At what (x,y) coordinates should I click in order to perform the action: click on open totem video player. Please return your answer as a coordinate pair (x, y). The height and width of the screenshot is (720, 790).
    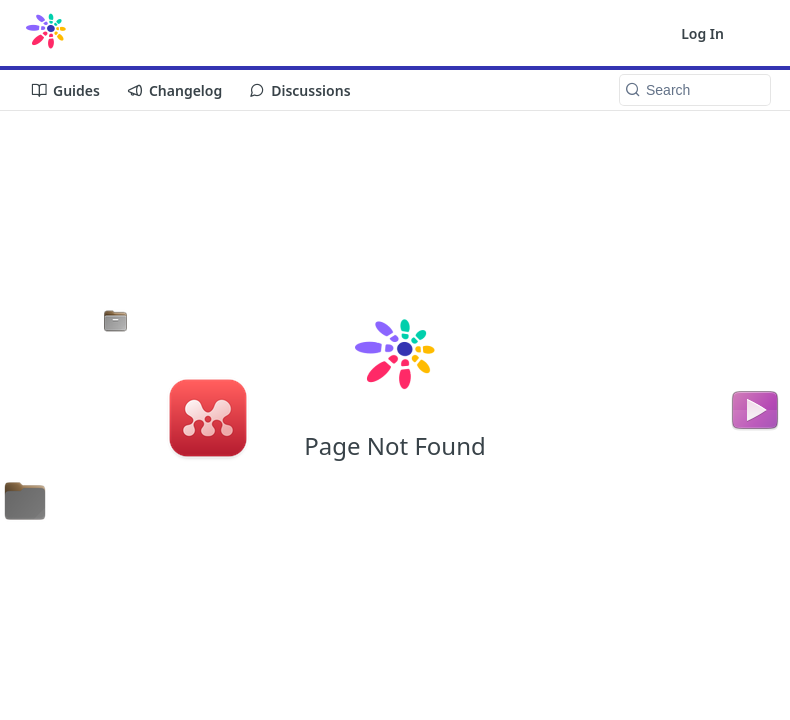
    Looking at the image, I should click on (755, 410).